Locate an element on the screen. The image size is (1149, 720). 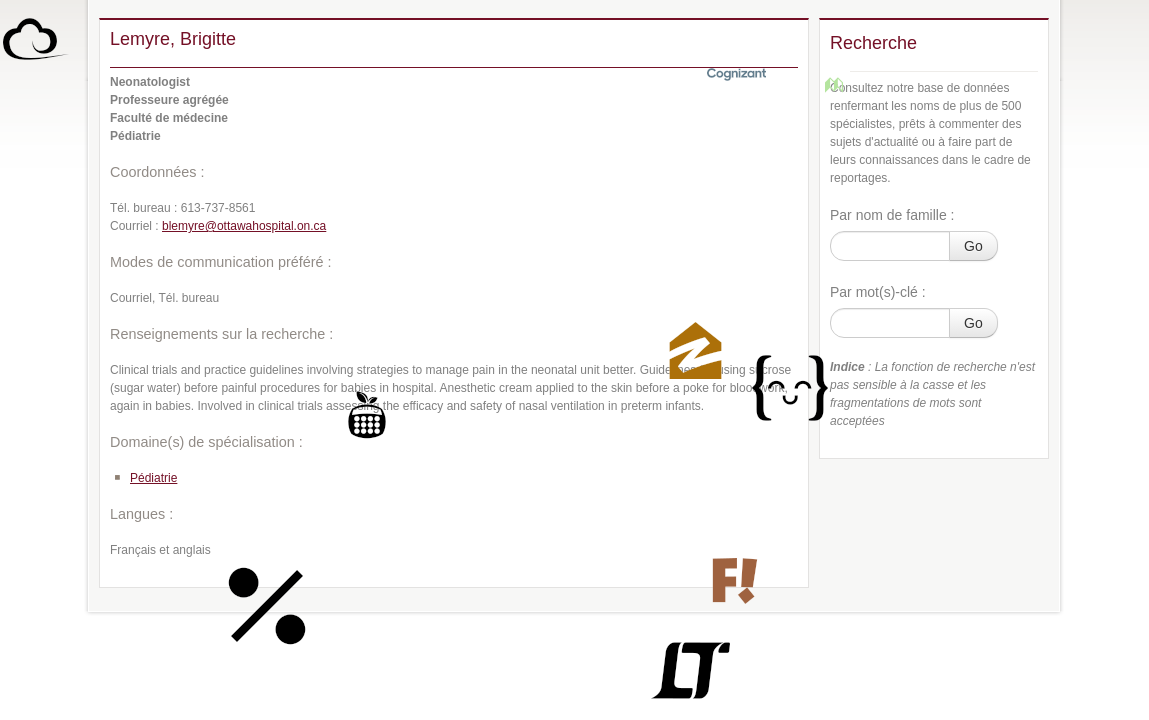
view discount or promotional offer is located at coordinates (267, 606).